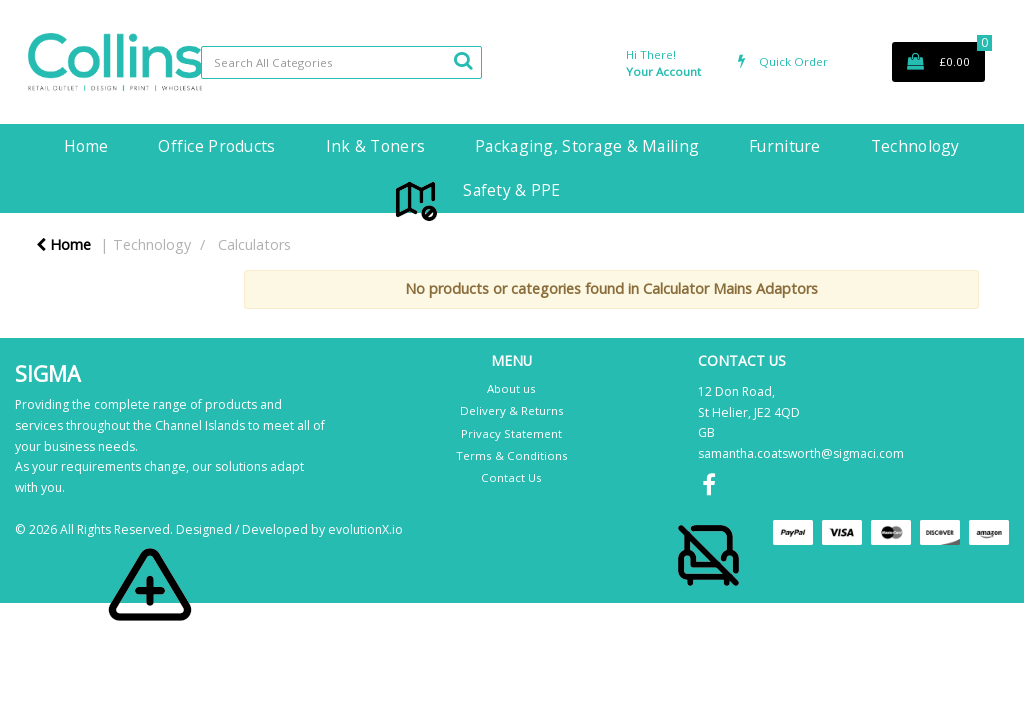 The height and width of the screenshot is (720, 1024). Describe the element at coordinates (150, 587) in the screenshot. I see `add a new warning or alert` at that location.